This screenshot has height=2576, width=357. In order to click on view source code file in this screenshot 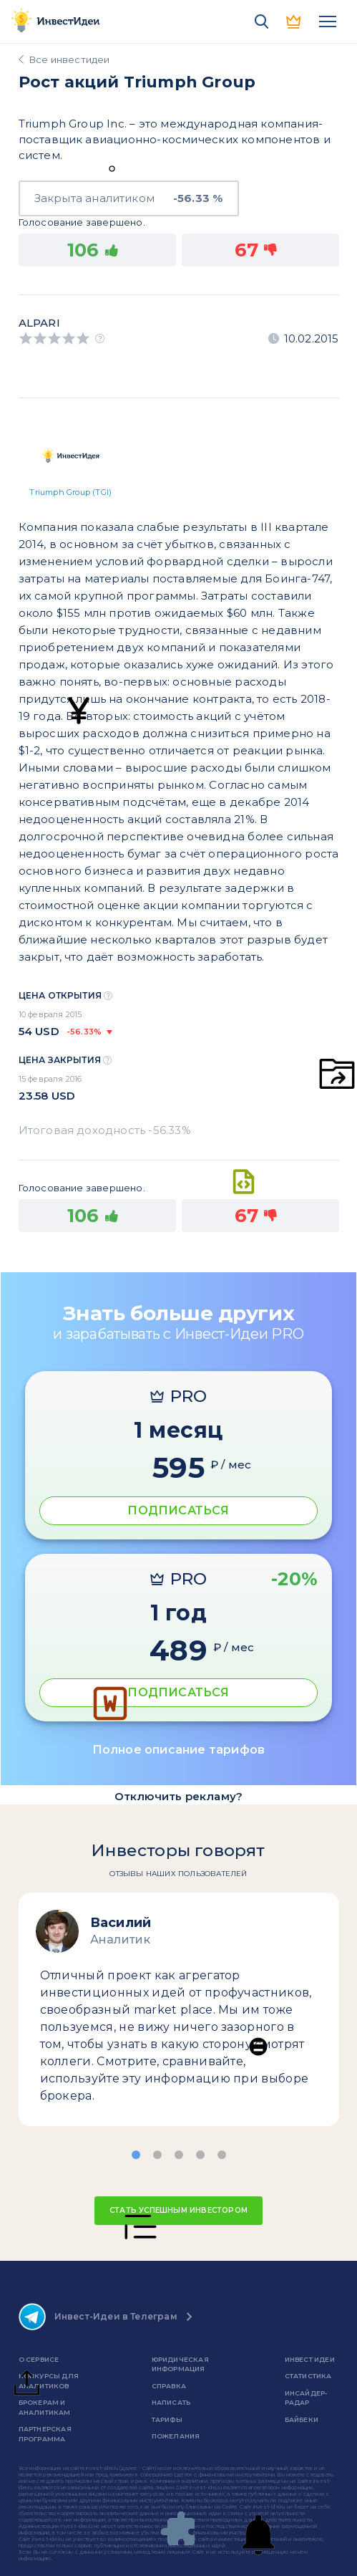, I will do `click(243, 1181)`.